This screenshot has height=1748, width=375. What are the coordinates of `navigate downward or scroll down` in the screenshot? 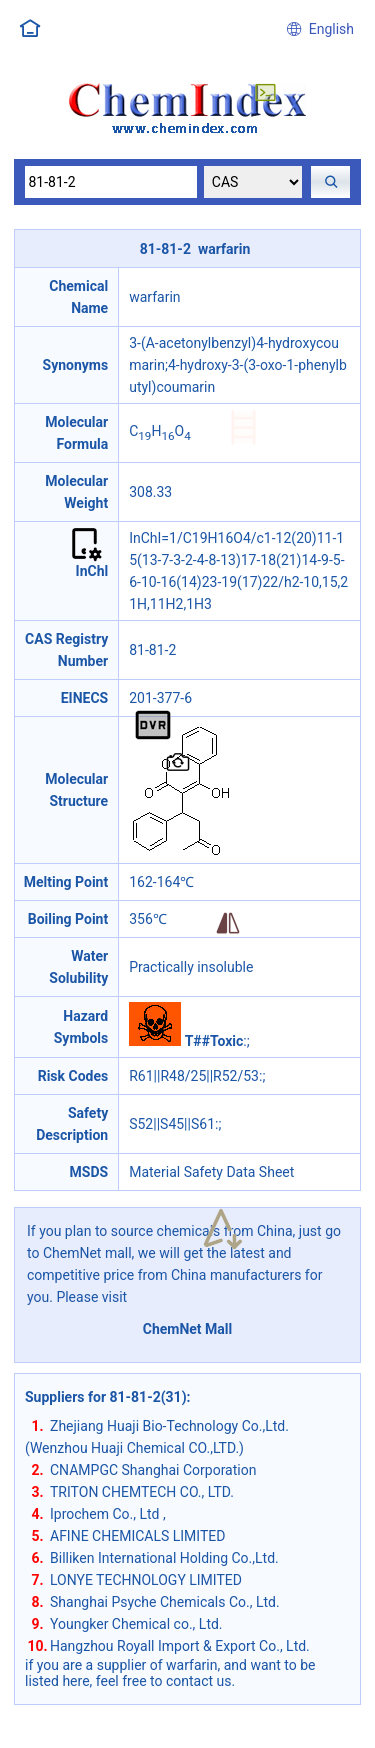 It's located at (221, 1228).